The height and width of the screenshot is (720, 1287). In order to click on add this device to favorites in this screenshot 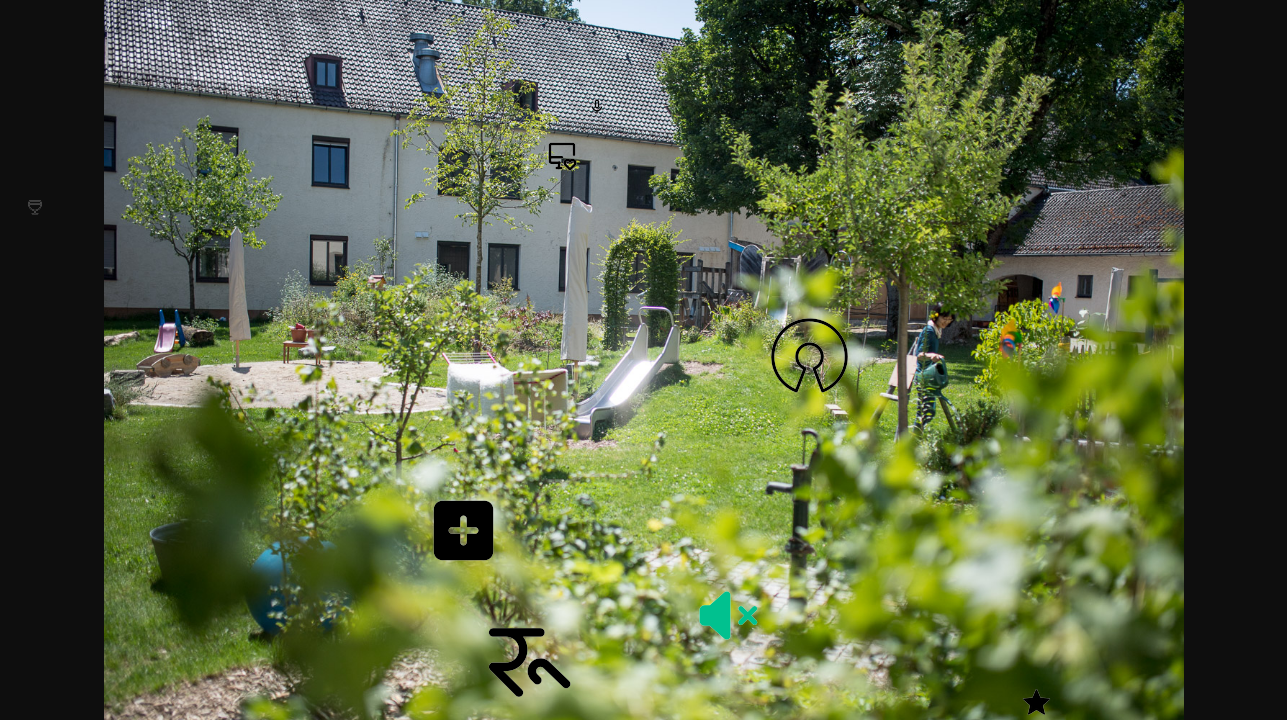, I will do `click(562, 156)`.